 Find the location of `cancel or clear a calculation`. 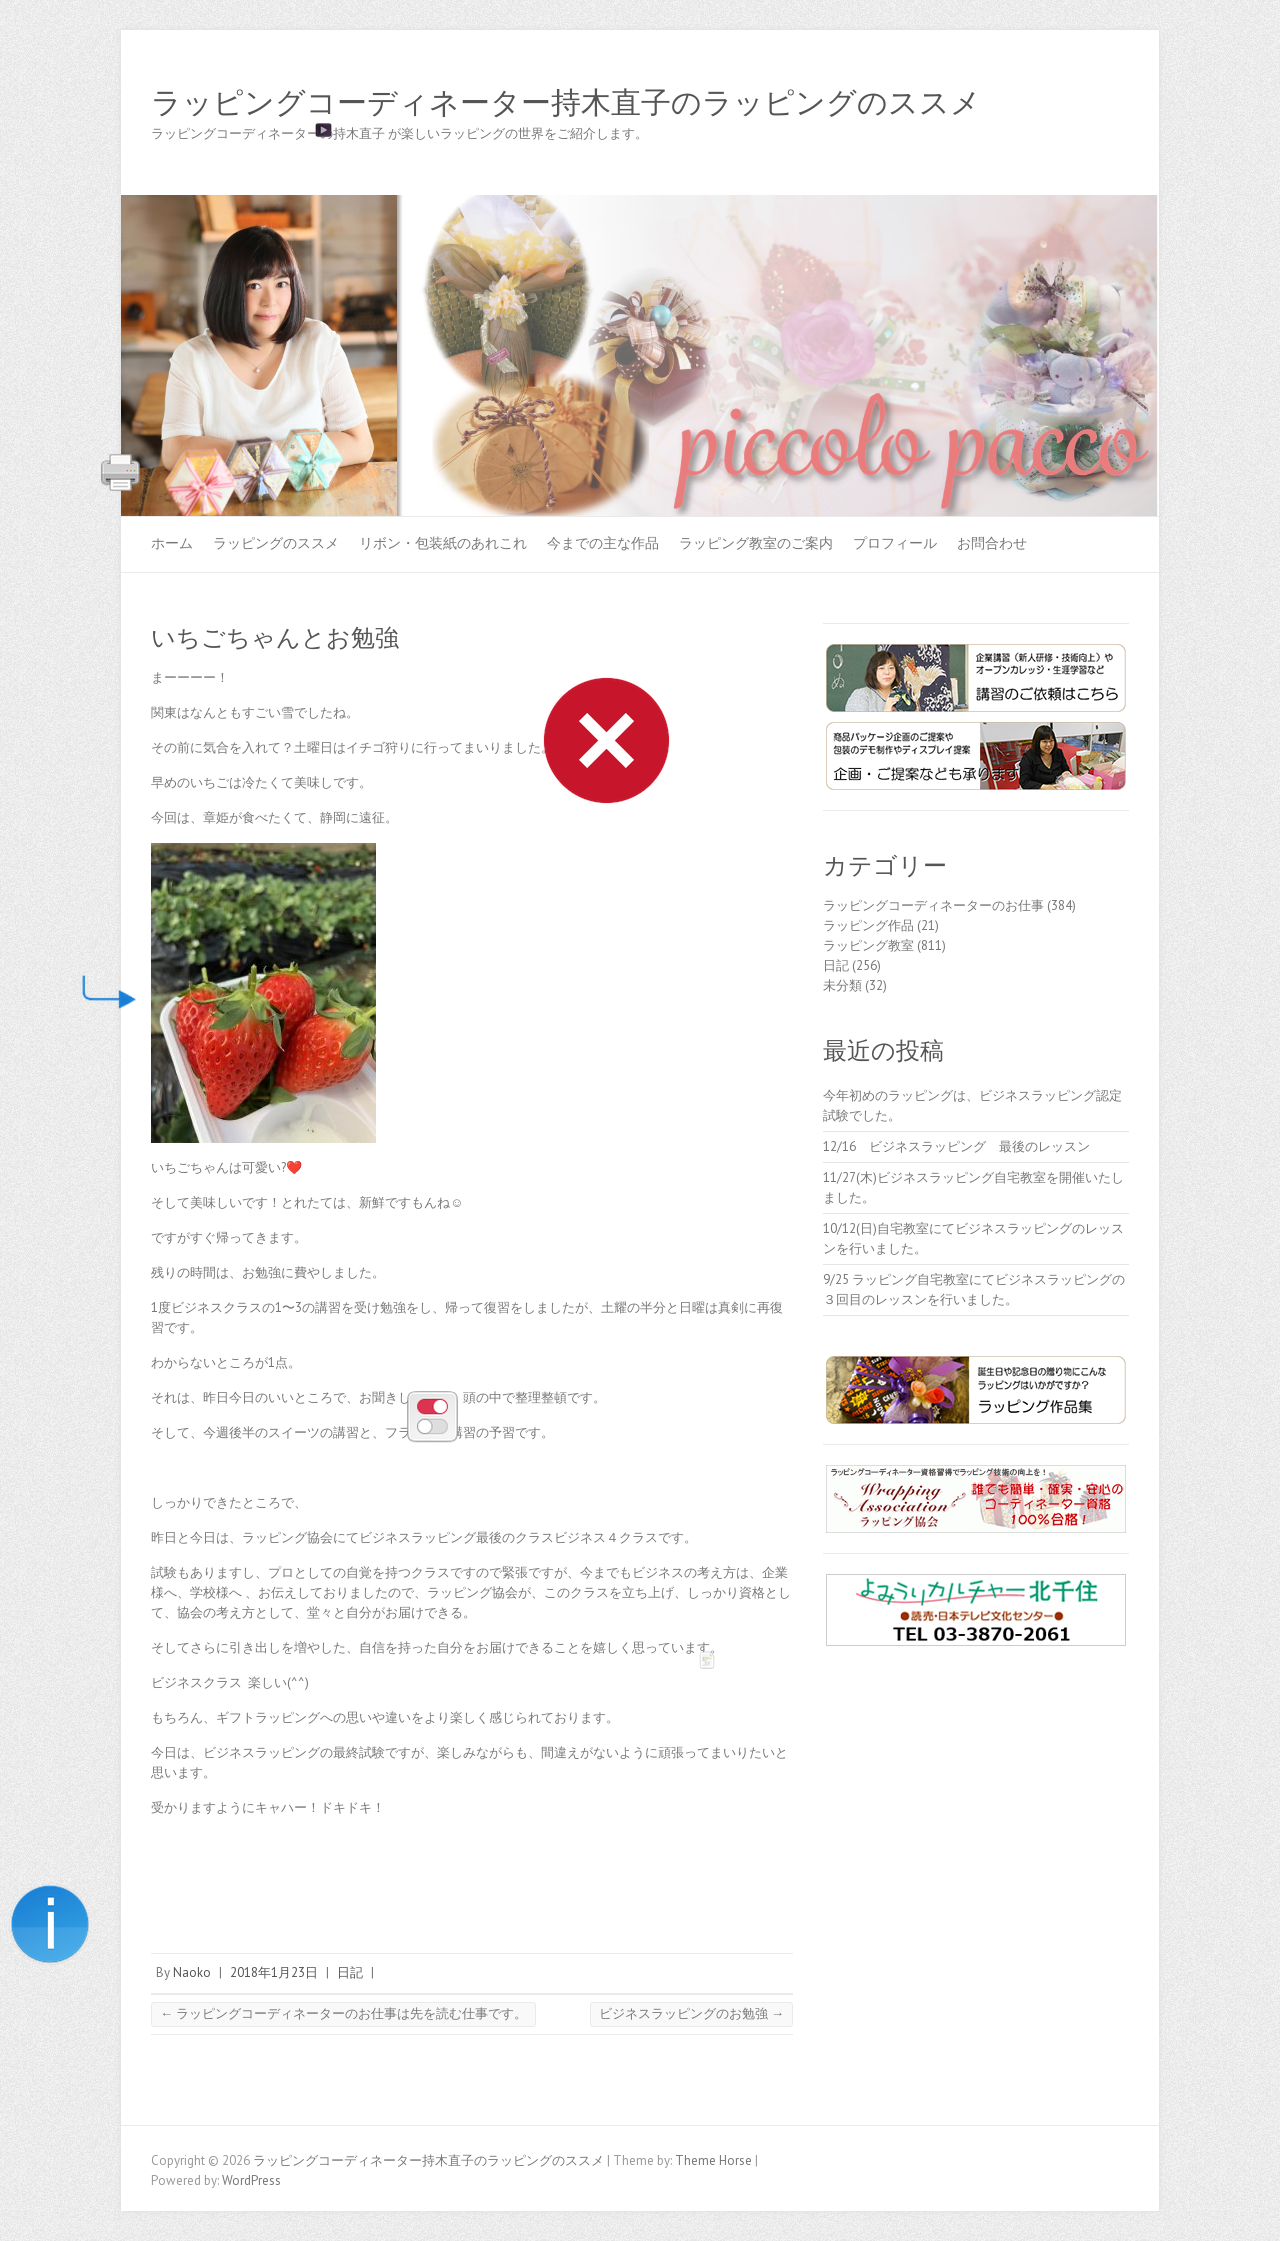

cancel or clear a calculation is located at coordinates (606, 740).